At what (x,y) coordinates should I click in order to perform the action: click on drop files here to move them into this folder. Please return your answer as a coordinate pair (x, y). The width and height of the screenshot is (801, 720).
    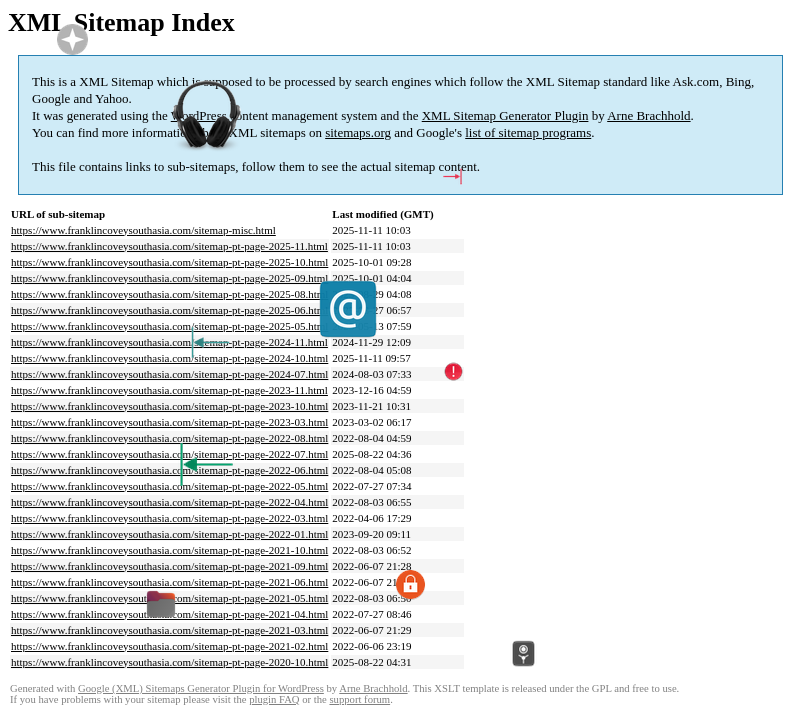
    Looking at the image, I should click on (161, 604).